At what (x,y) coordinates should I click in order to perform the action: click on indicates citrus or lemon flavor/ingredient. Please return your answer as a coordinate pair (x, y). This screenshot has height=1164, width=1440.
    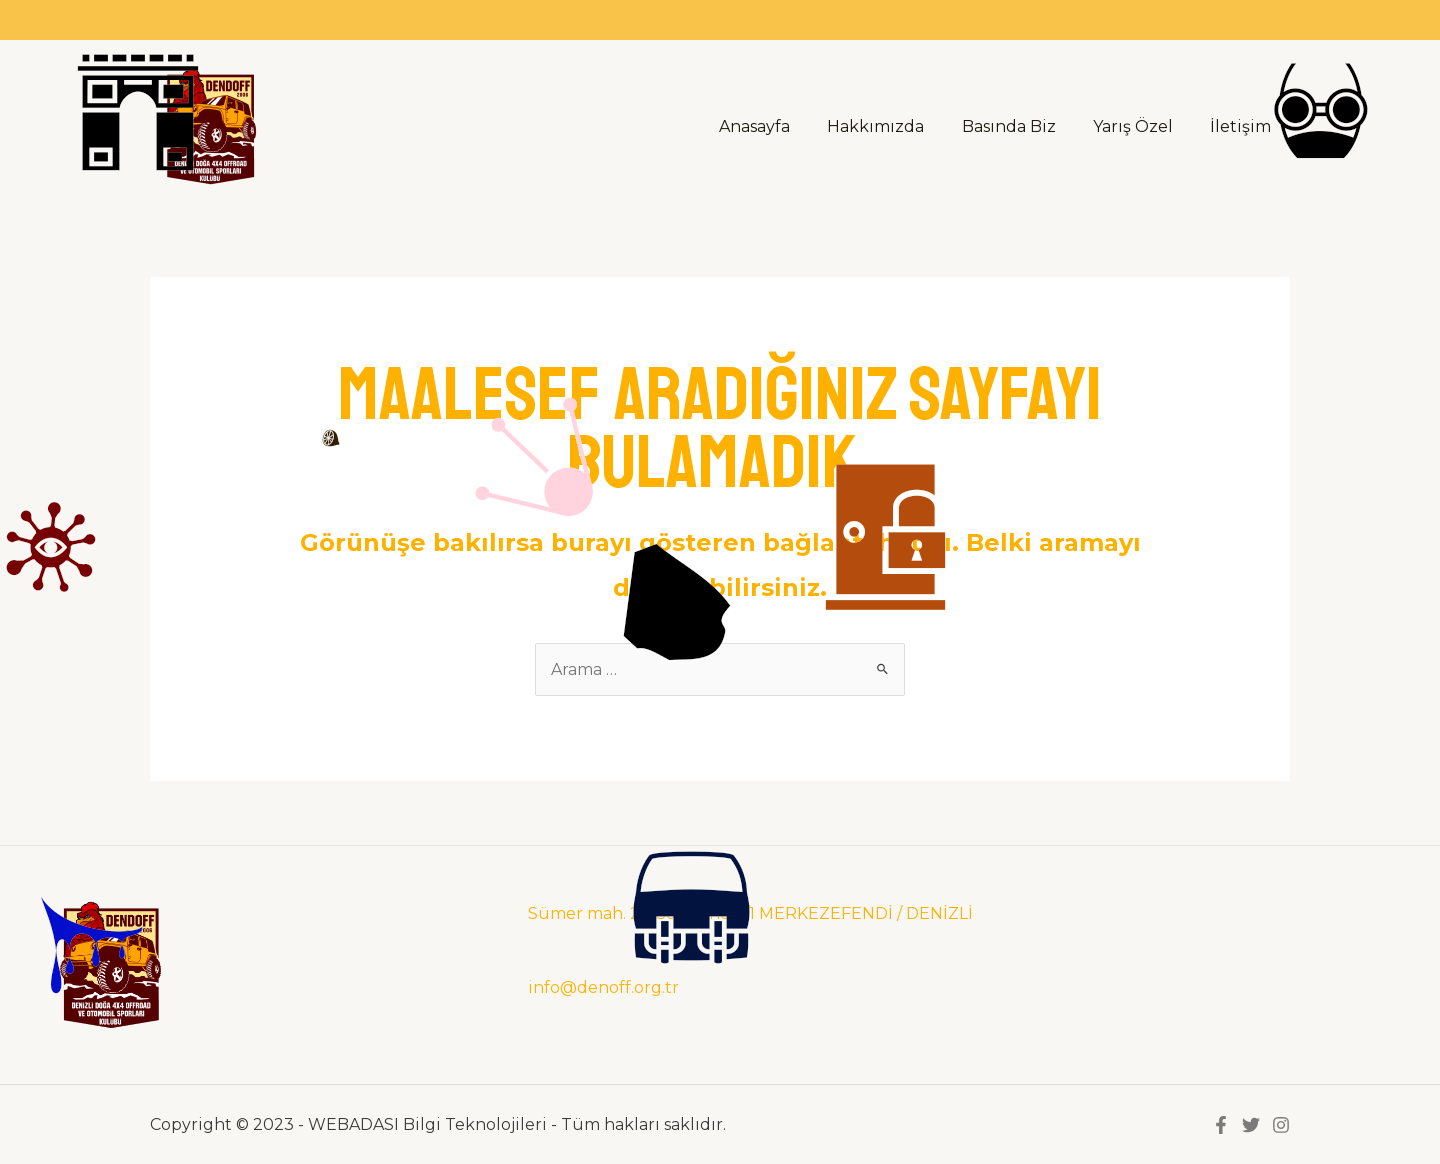
    Looking at the image, I should click on (331, 438).